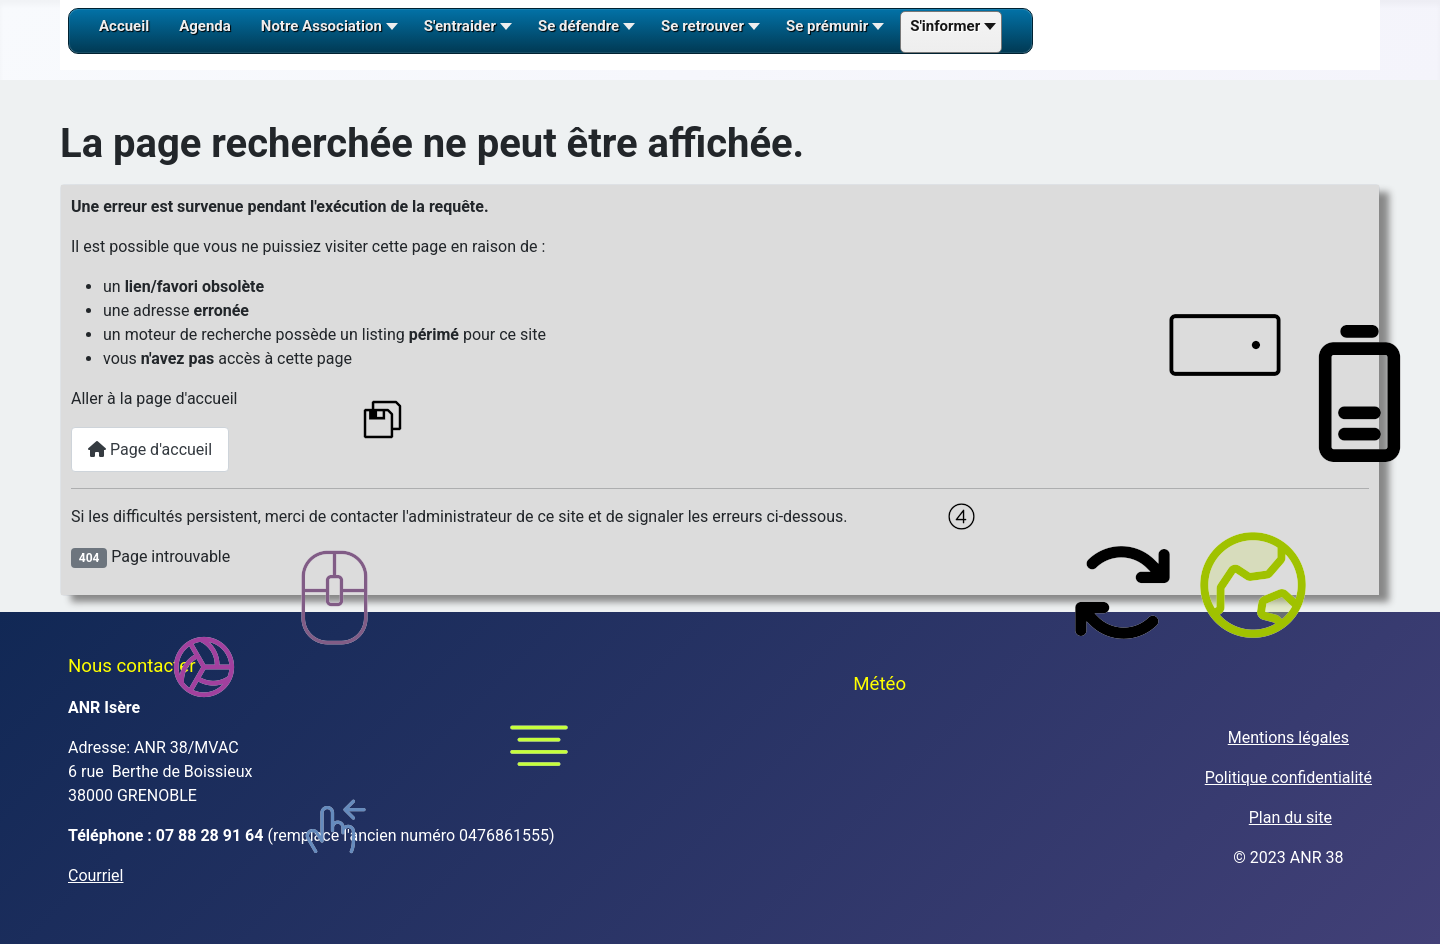  What do you see at coordinates (334, 597) in the screenshot?
I see `indicates middle mouse button click action` at bounding box center [334, 597].